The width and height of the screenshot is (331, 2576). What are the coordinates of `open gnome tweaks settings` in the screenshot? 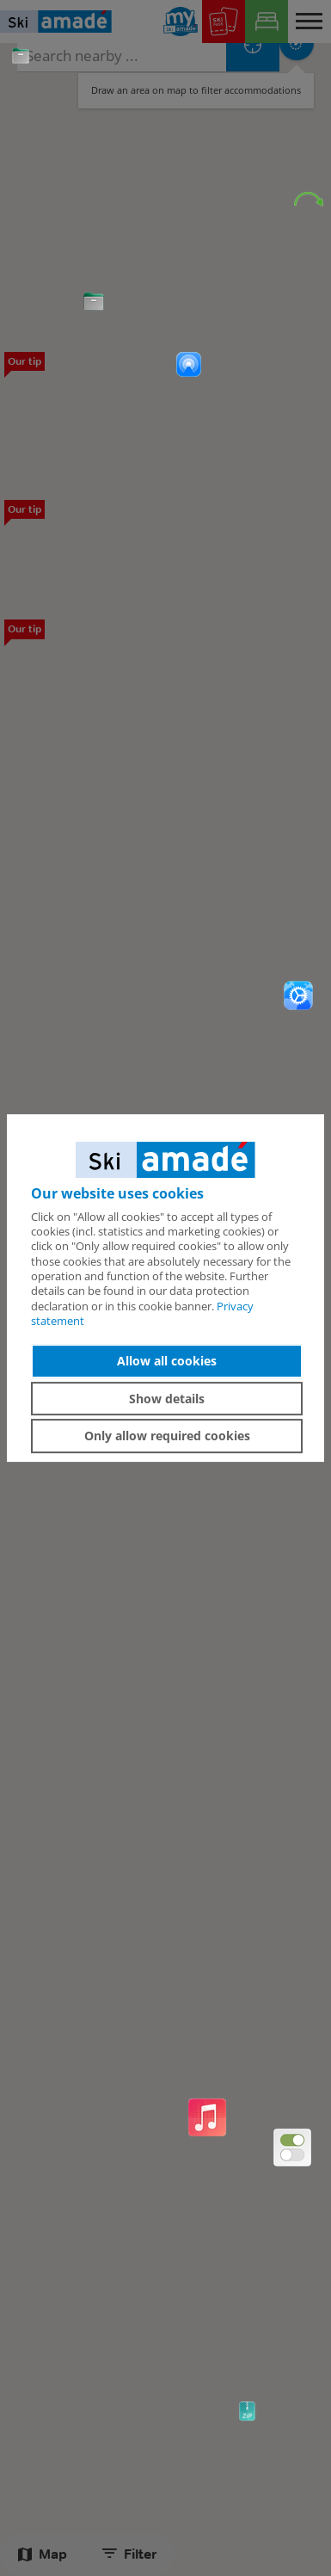 It's located at (292, 2148).